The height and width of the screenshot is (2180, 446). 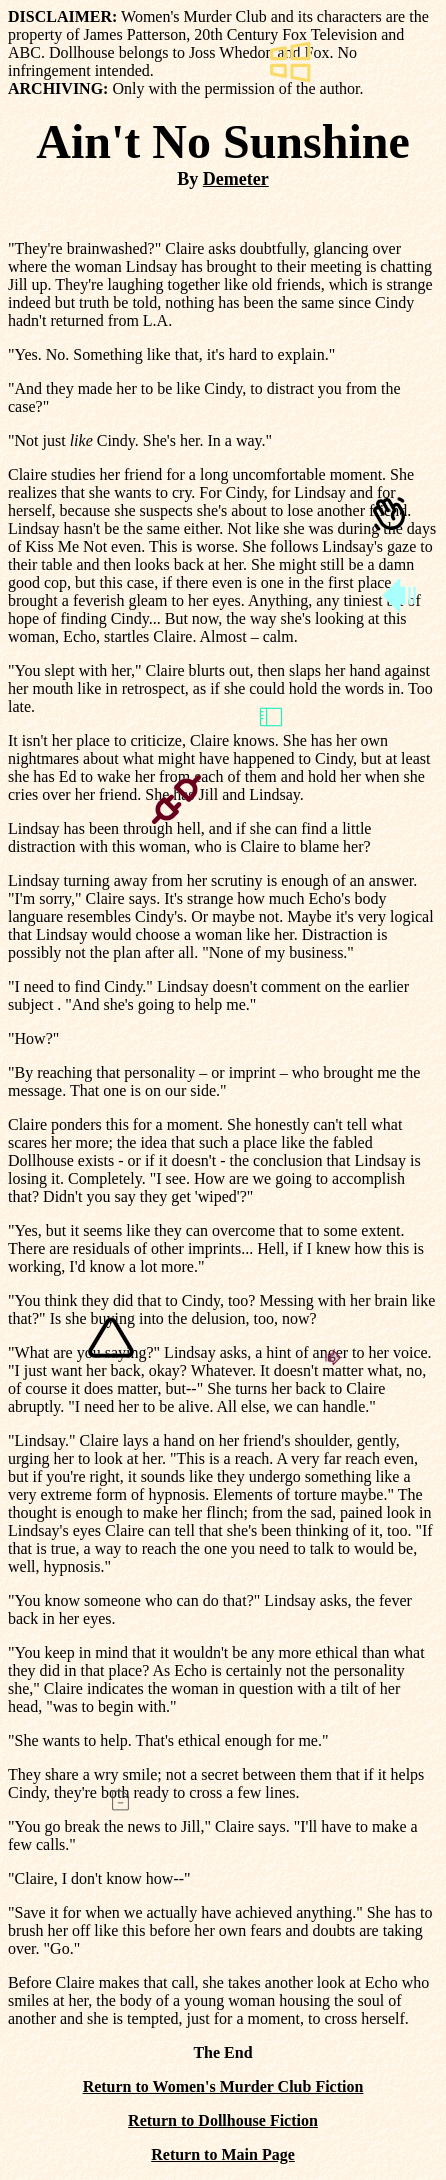 I want to click on toggle sidebar navigation panel, so click(x=271, y=717).